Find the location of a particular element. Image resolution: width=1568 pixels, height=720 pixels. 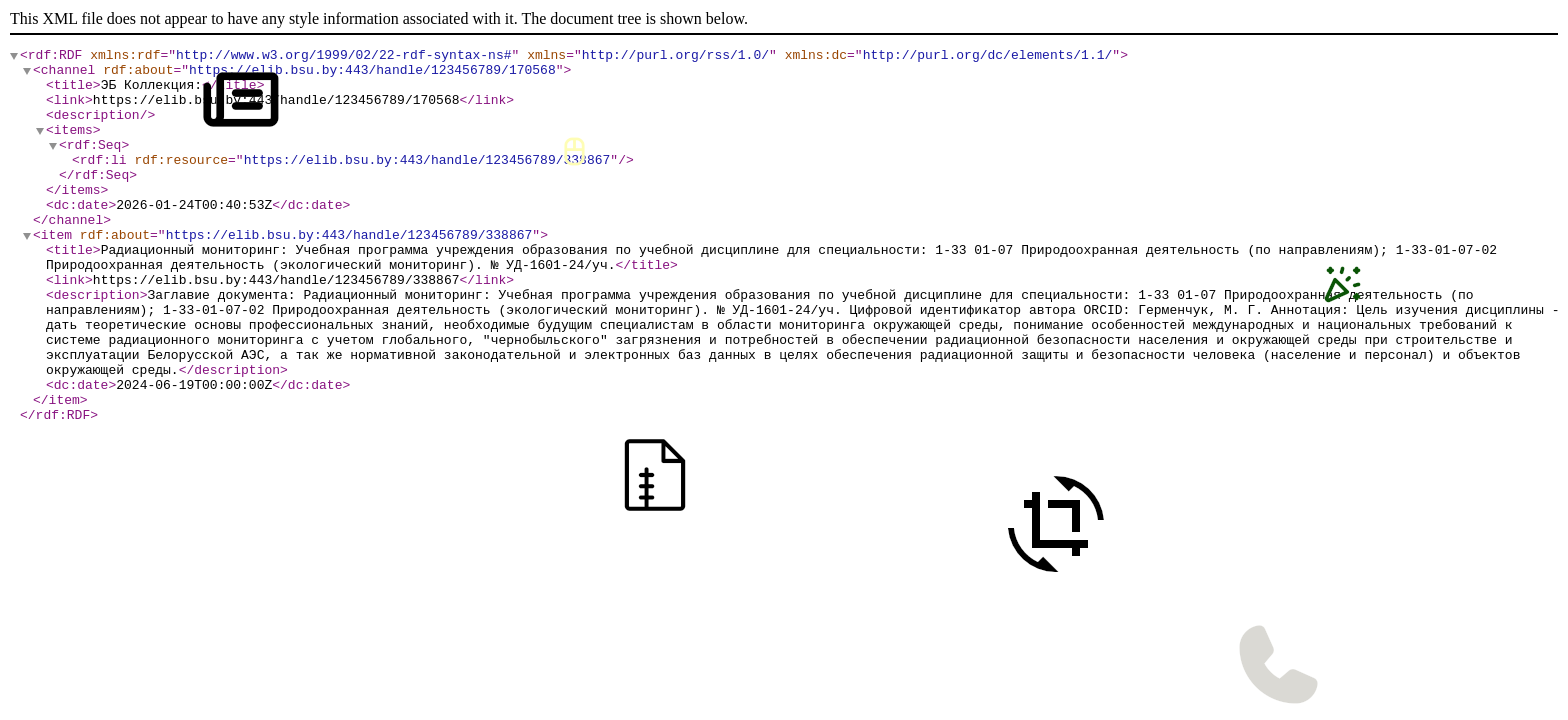

indicates mouse input device connected is located at coordinates (574, 151).